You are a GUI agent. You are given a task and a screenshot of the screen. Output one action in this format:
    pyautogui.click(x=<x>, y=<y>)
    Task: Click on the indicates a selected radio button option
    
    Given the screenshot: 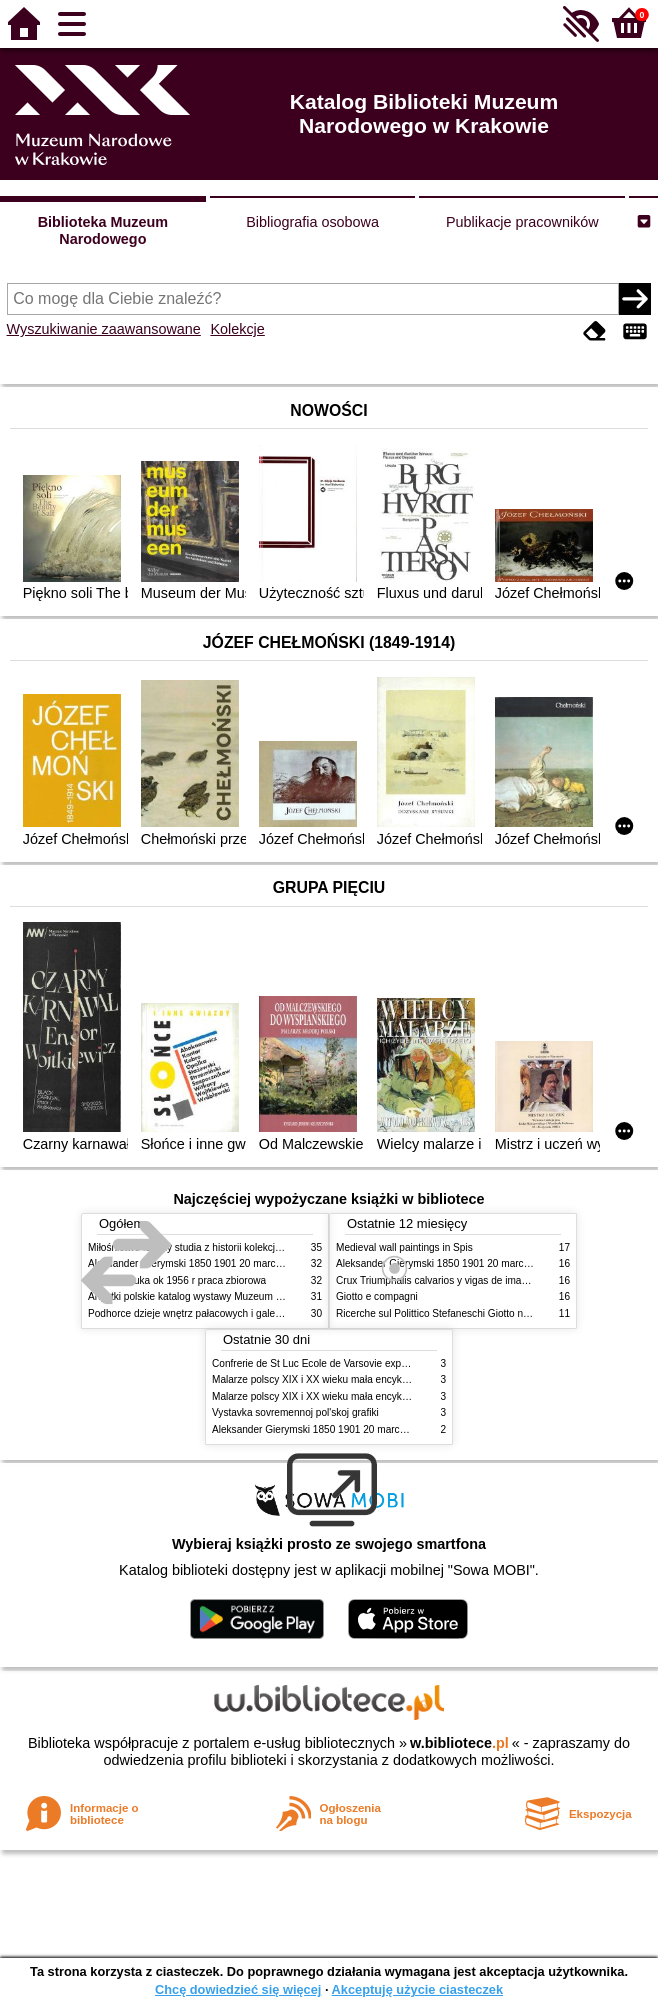 What is the action you would take?
    pyautogui.click(x=394, y=1268)
    